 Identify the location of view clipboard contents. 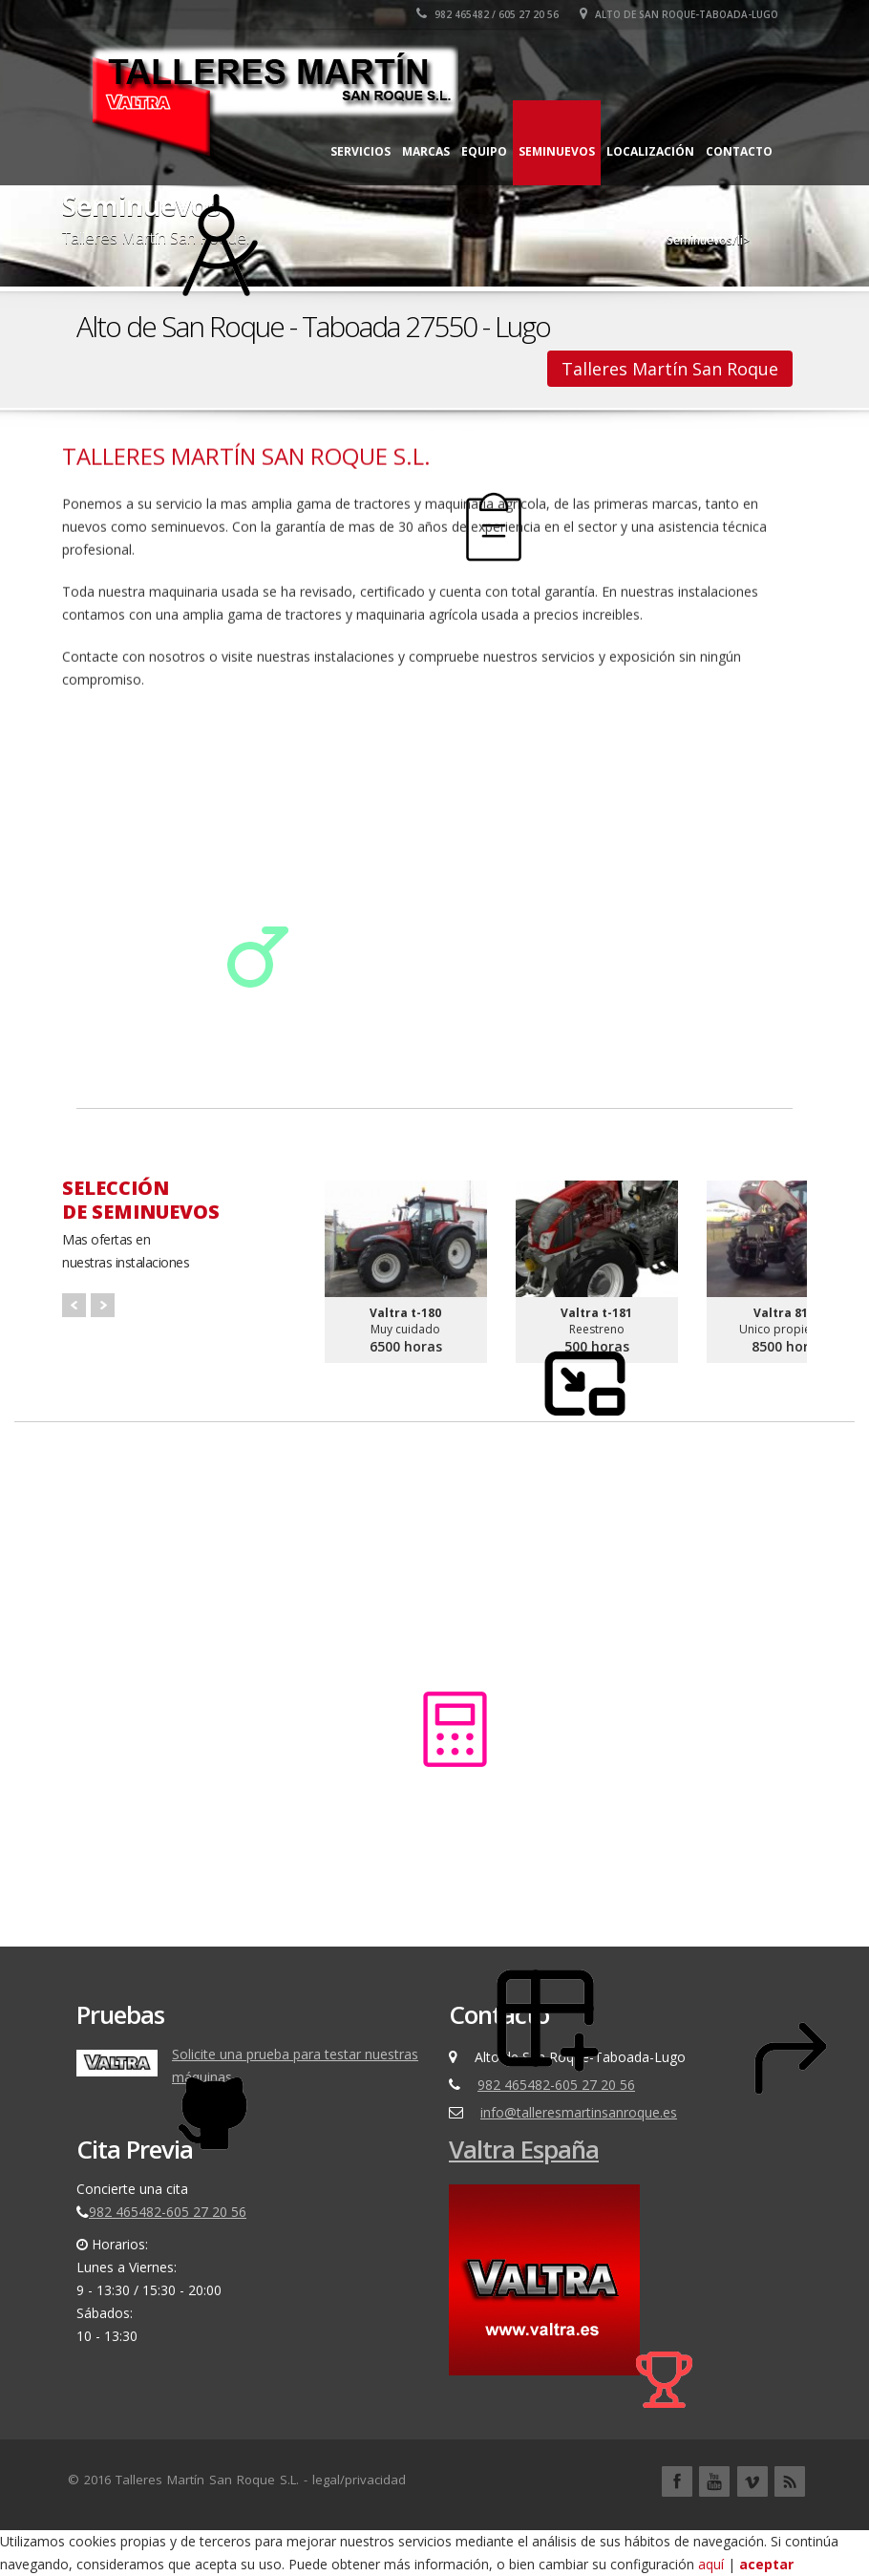
(494, 528).